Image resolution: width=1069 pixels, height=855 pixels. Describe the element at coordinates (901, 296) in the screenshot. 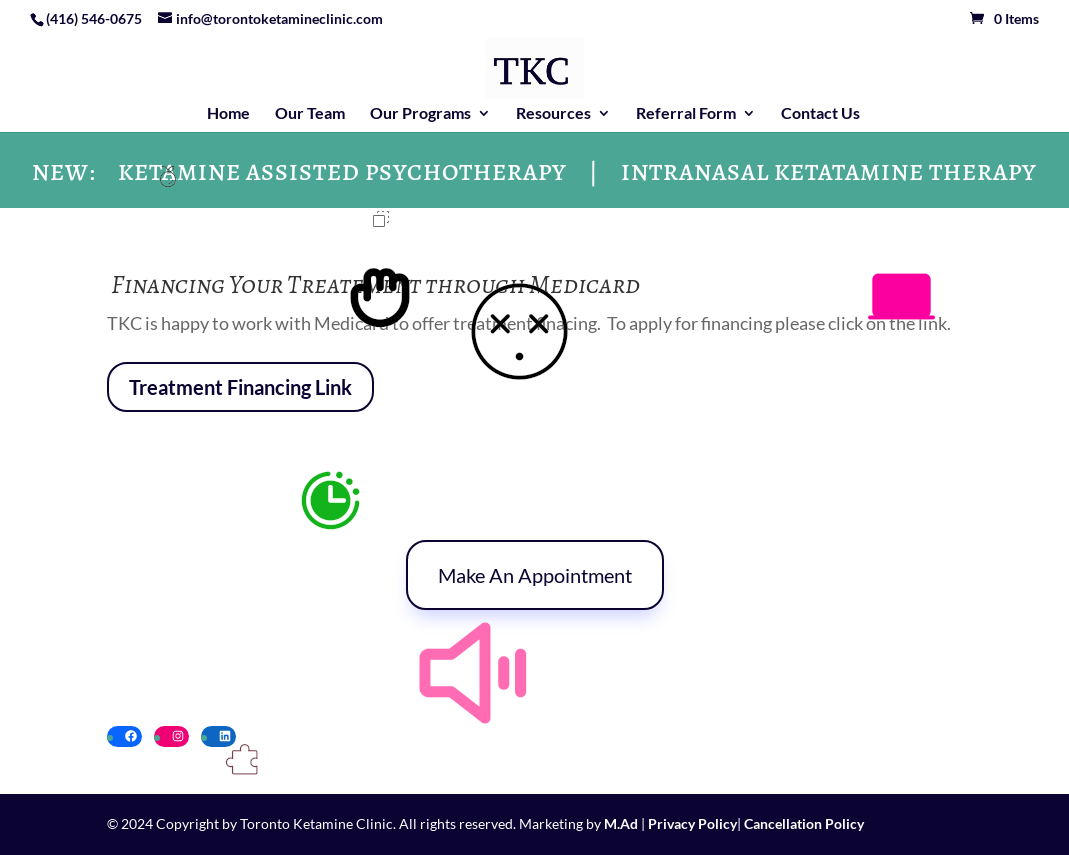

I see `switch to desktop view` at that location.